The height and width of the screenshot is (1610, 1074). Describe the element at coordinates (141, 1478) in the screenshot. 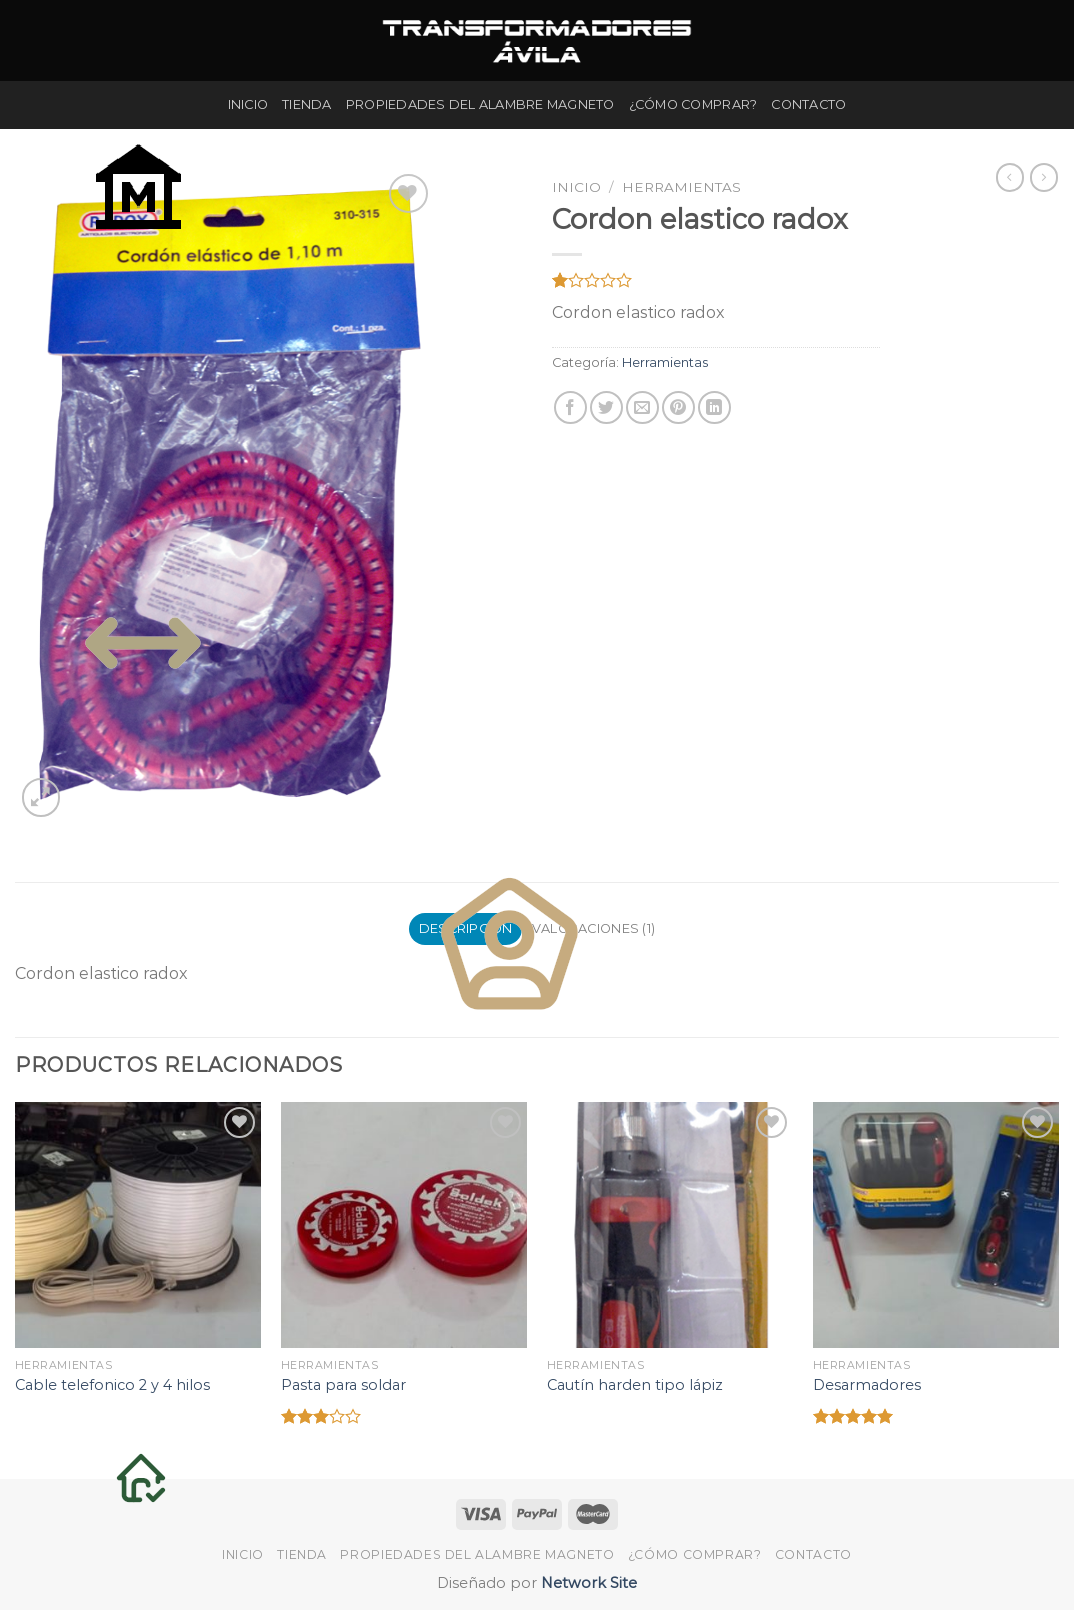

I see `home address verified or confirmed` at that location.